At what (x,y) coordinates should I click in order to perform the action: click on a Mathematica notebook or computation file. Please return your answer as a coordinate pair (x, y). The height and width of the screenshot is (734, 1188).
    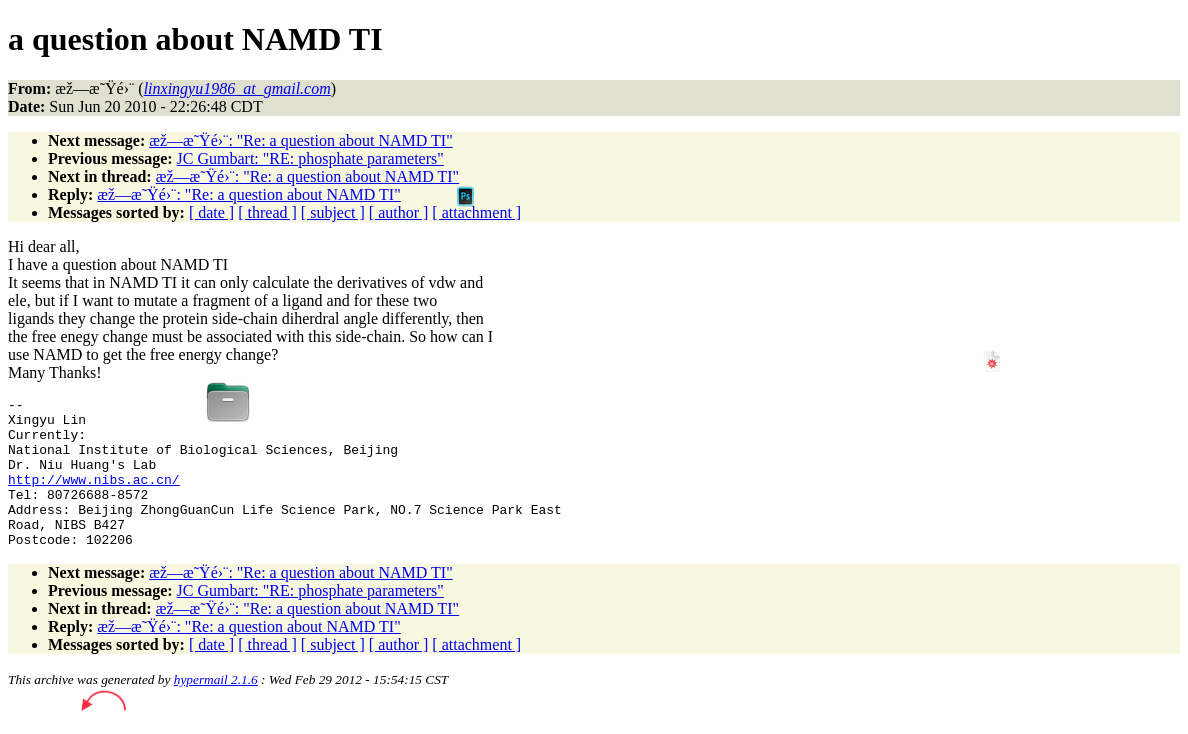
    Looking at the image, I should click on (992, 361).